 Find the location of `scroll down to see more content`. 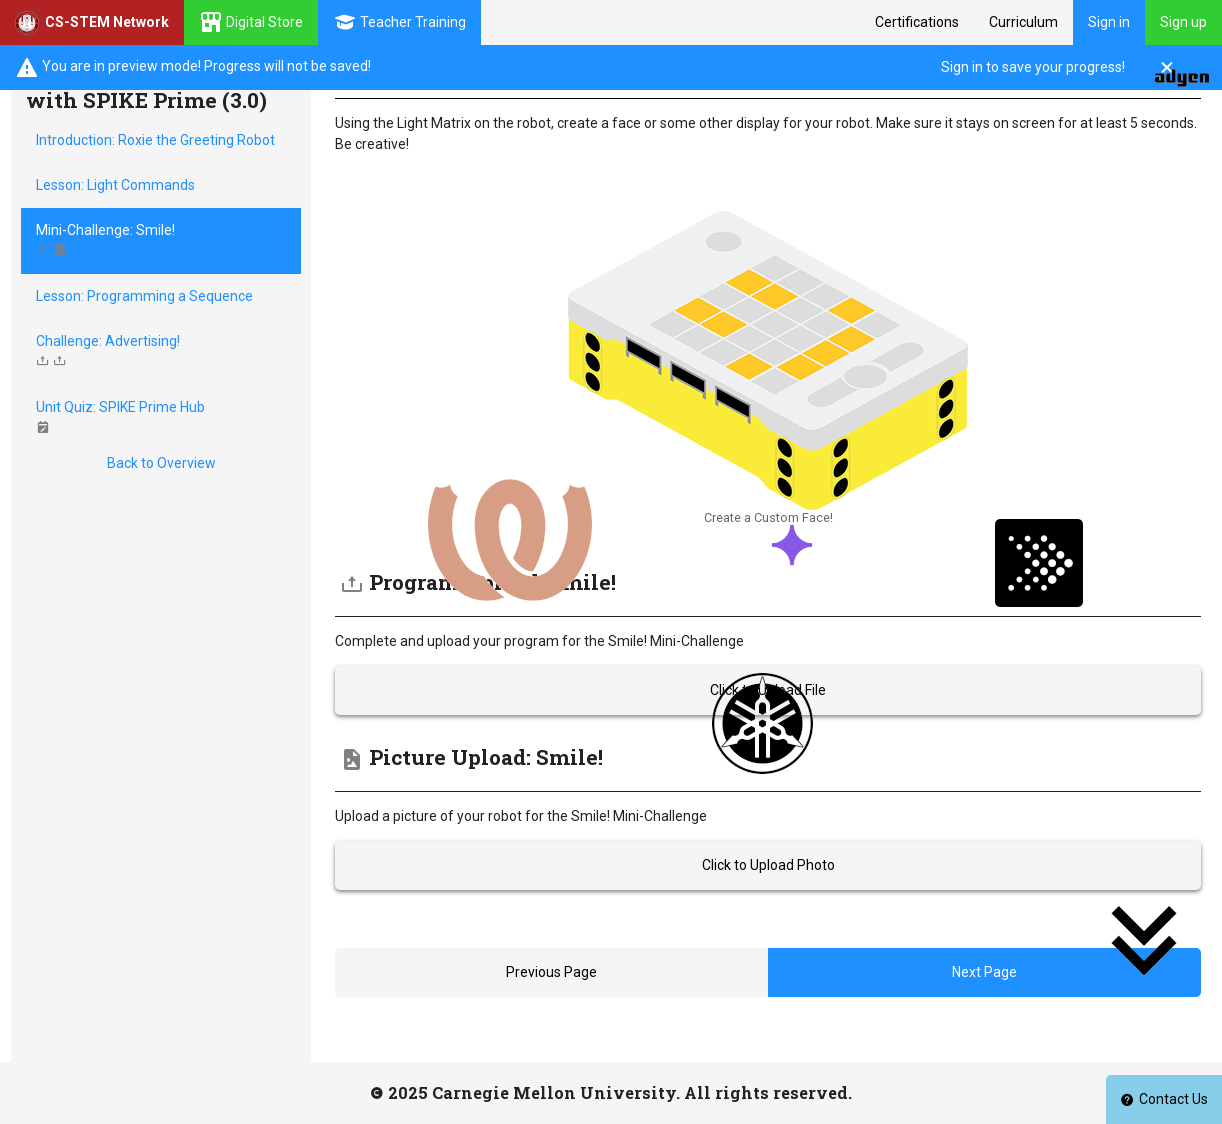

scroll down to see more content is located at coordinates (1144, 938).